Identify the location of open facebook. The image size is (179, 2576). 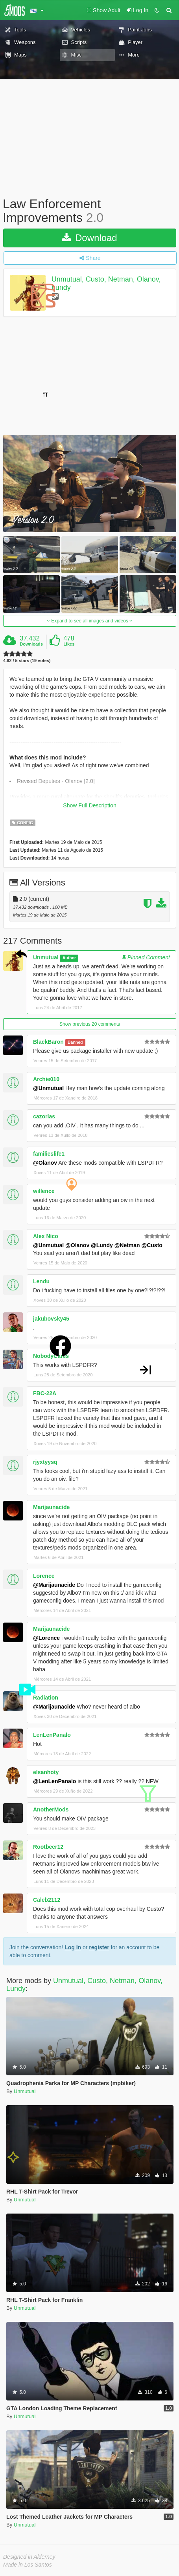
(60, 1346).